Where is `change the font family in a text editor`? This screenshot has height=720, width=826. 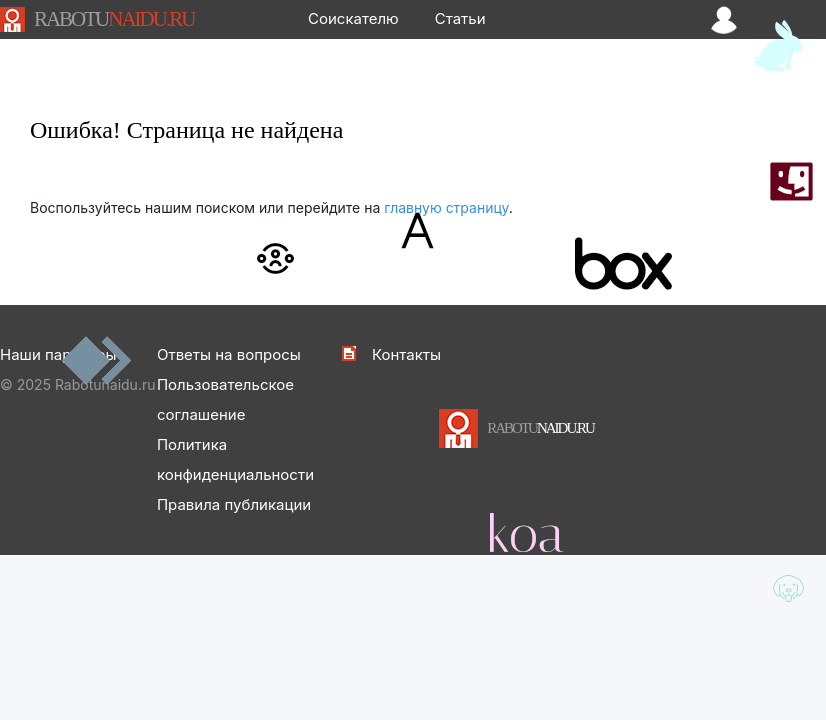 change the font family in a text editor is located at coordinates (417, 229).